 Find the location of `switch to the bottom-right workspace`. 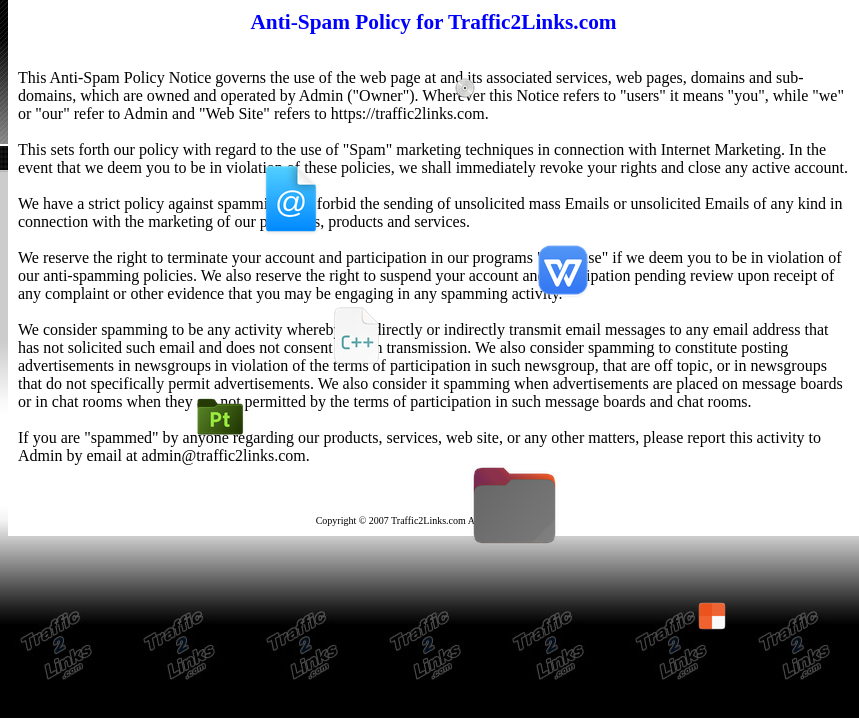

switch to the bottom-right workspace is located at coordinates (712, 616).